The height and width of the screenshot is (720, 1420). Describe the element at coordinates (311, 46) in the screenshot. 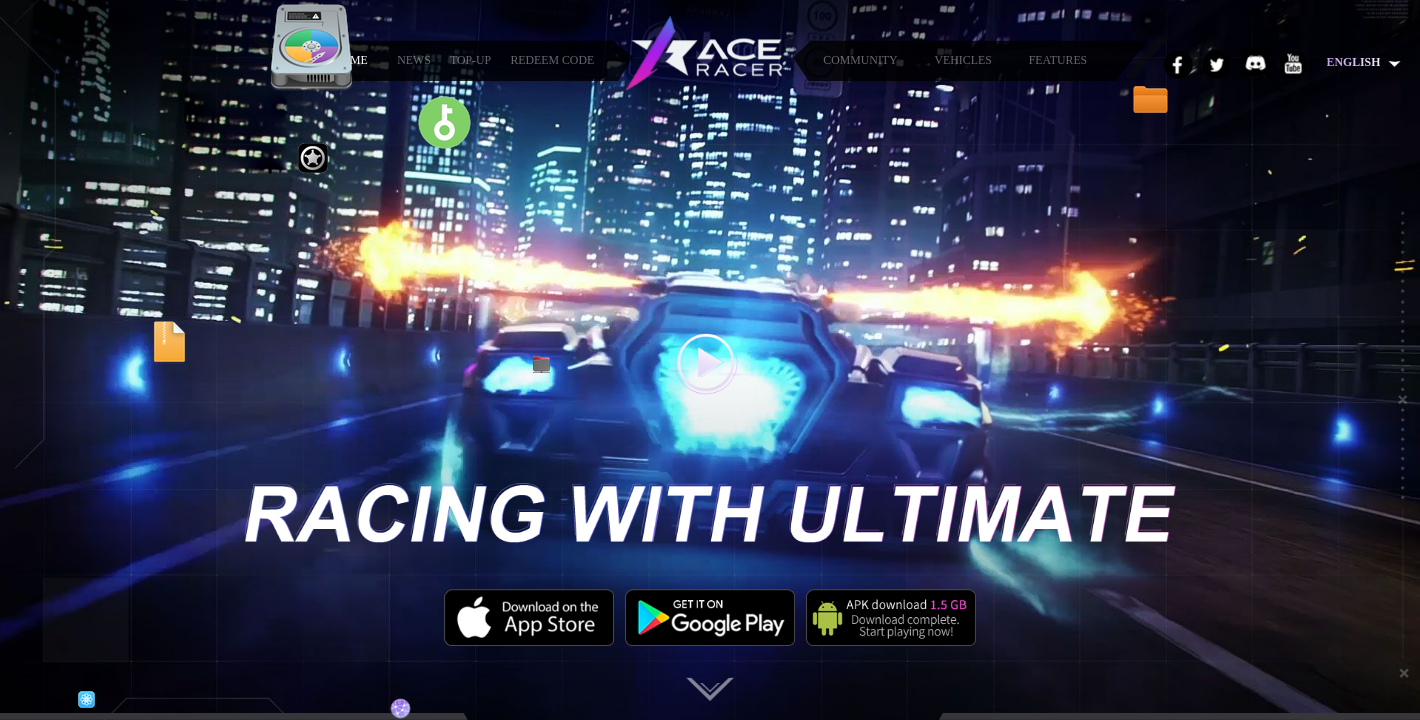

I see `view disk partitions on a multi-partition drive` at that location.